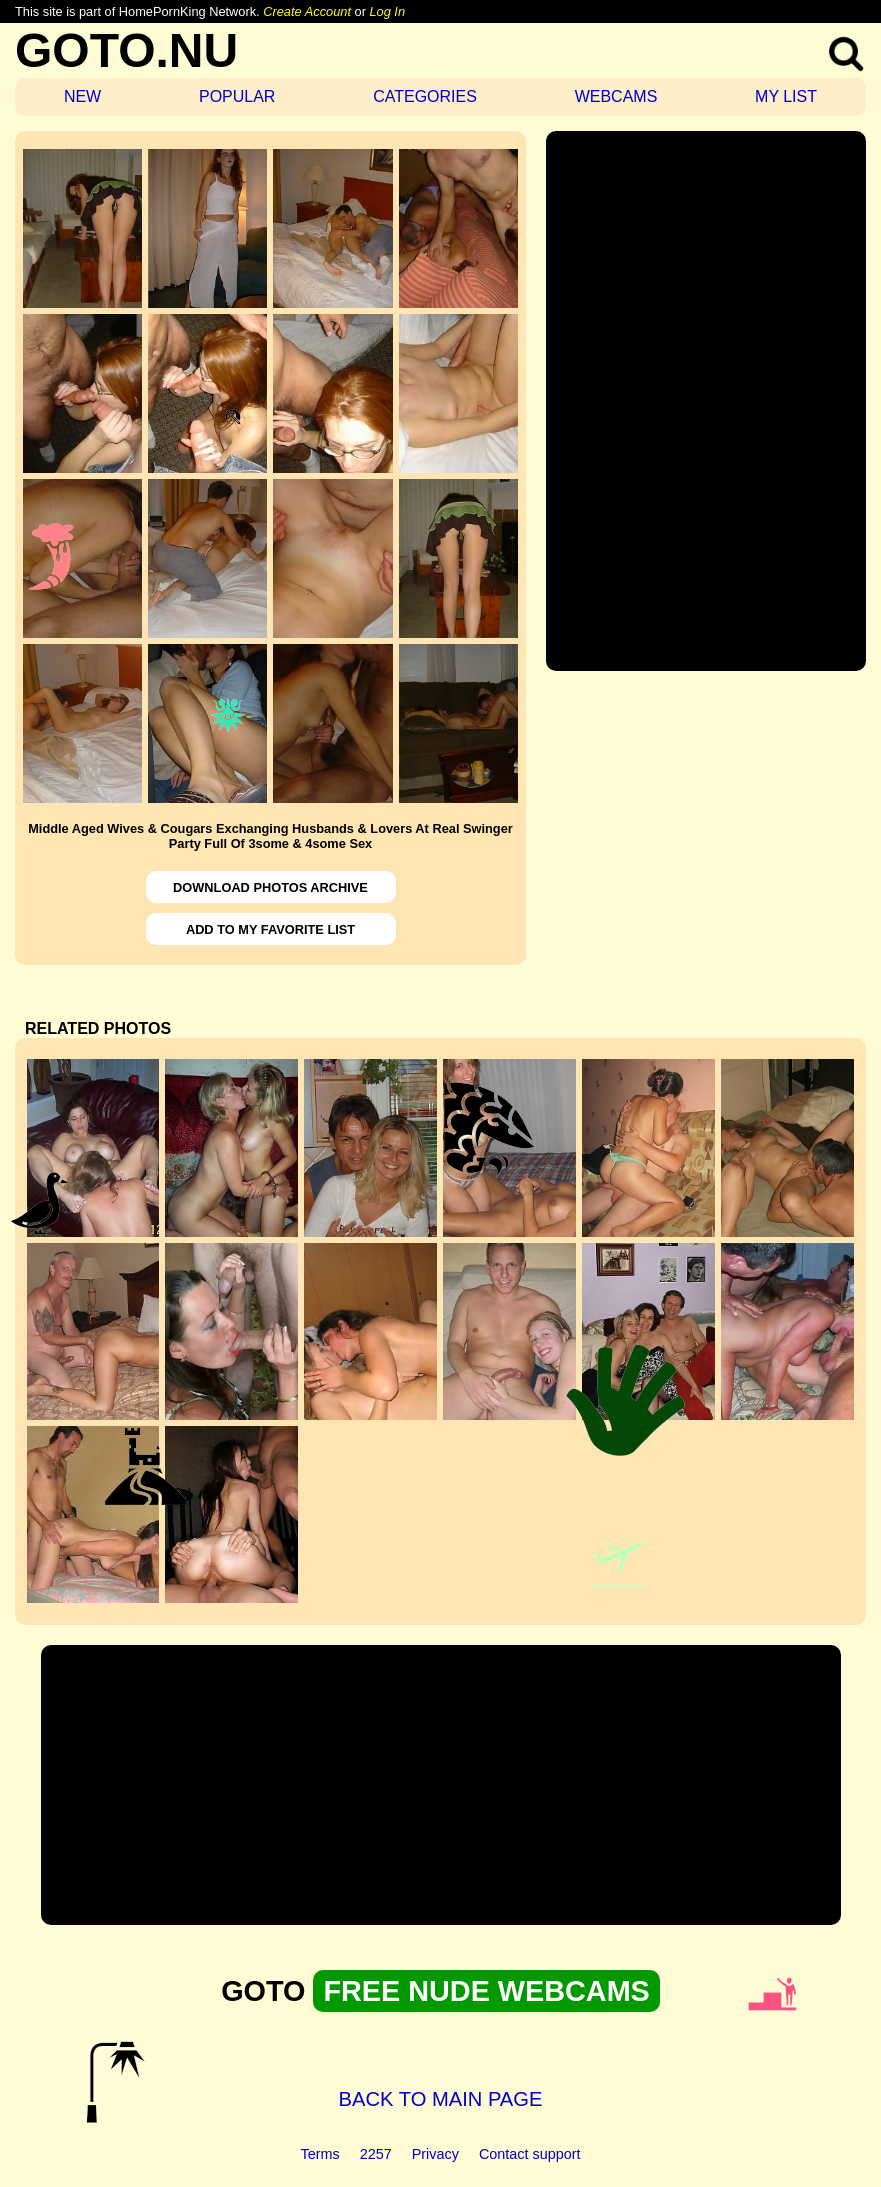  I want to click on viking-themed beverage or tavern feature, so click(51, 555).